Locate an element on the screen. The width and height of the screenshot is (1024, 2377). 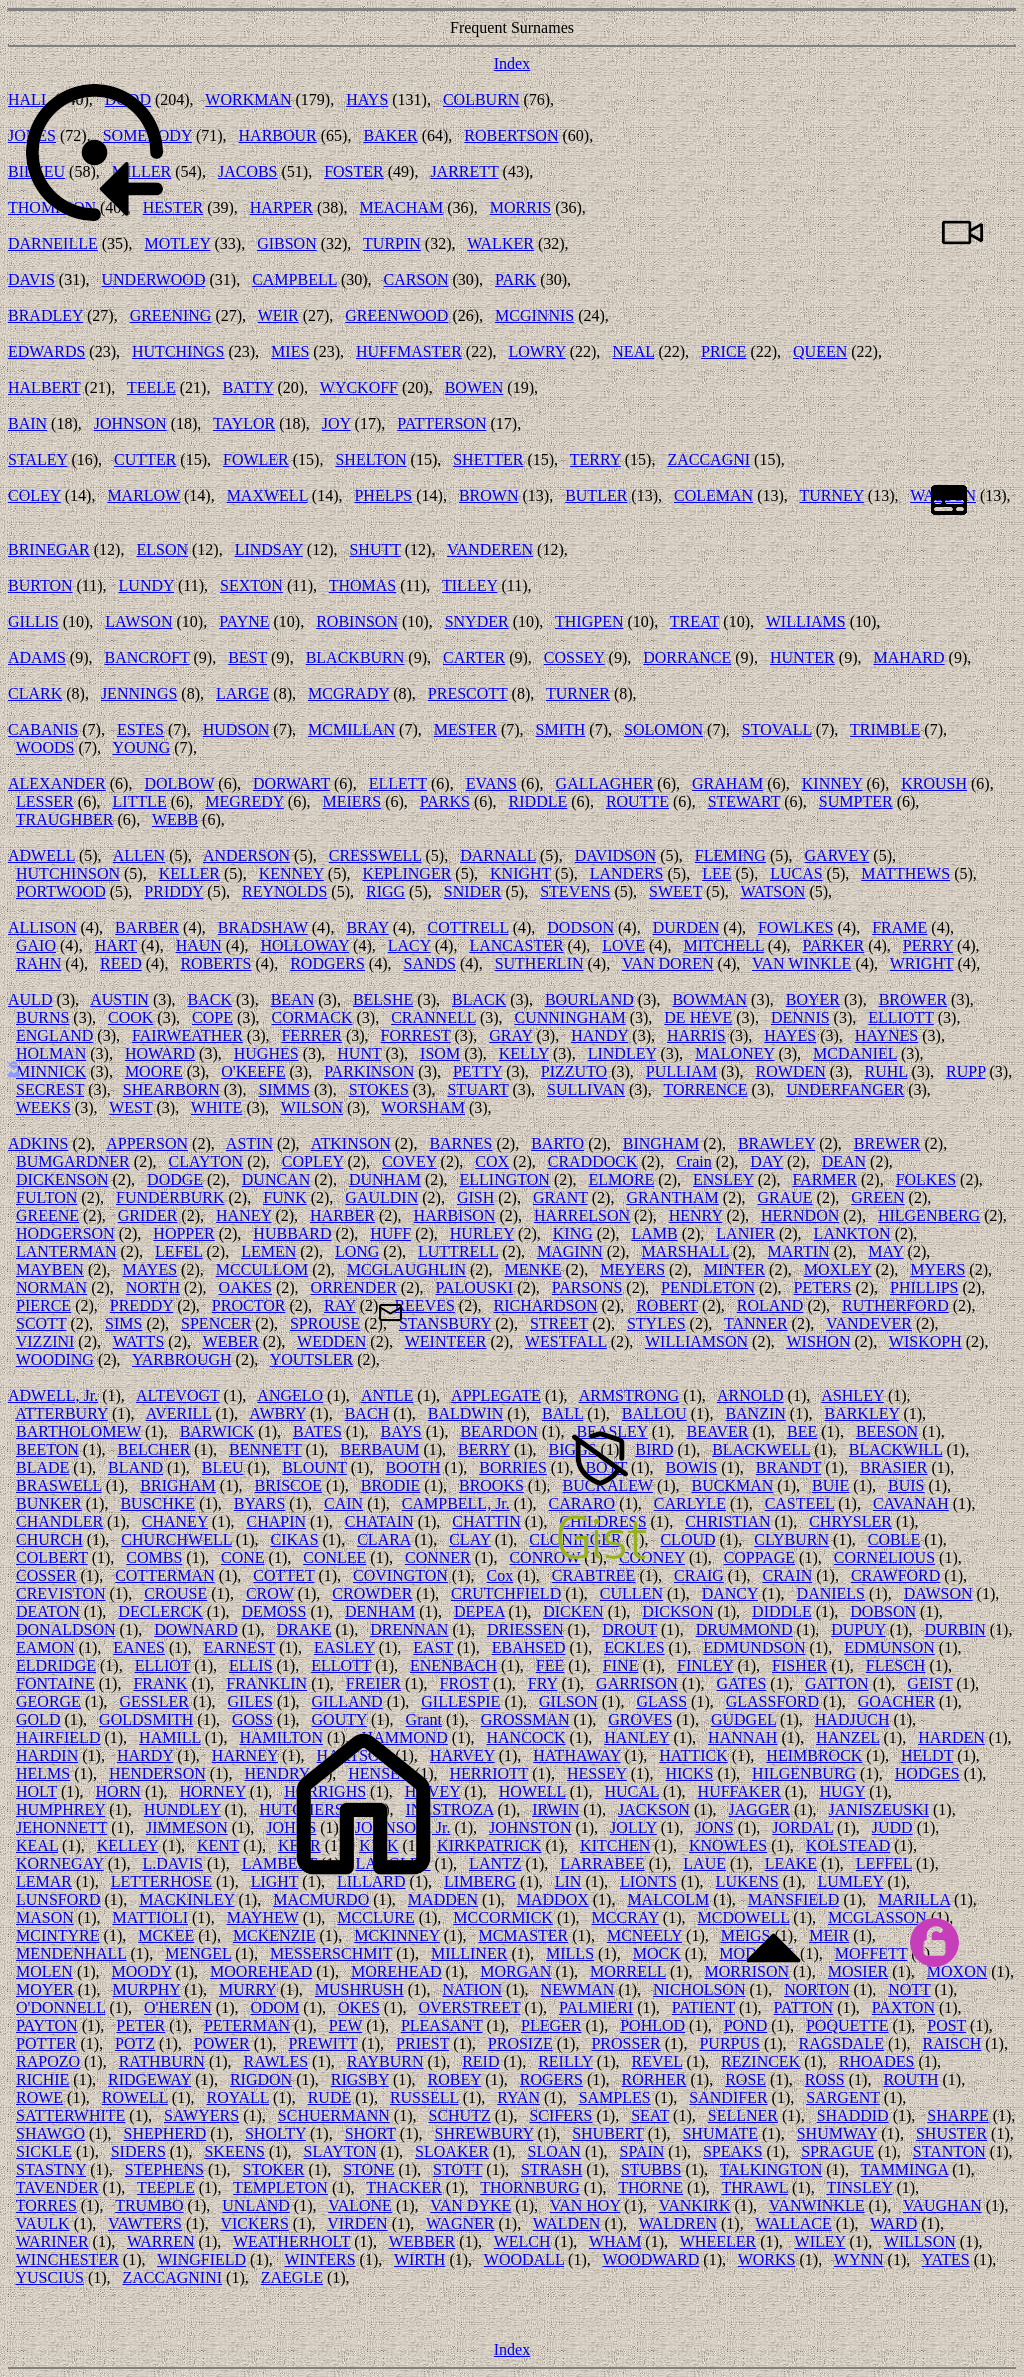
navigate to home screen is located at coordinates (363, 1807).